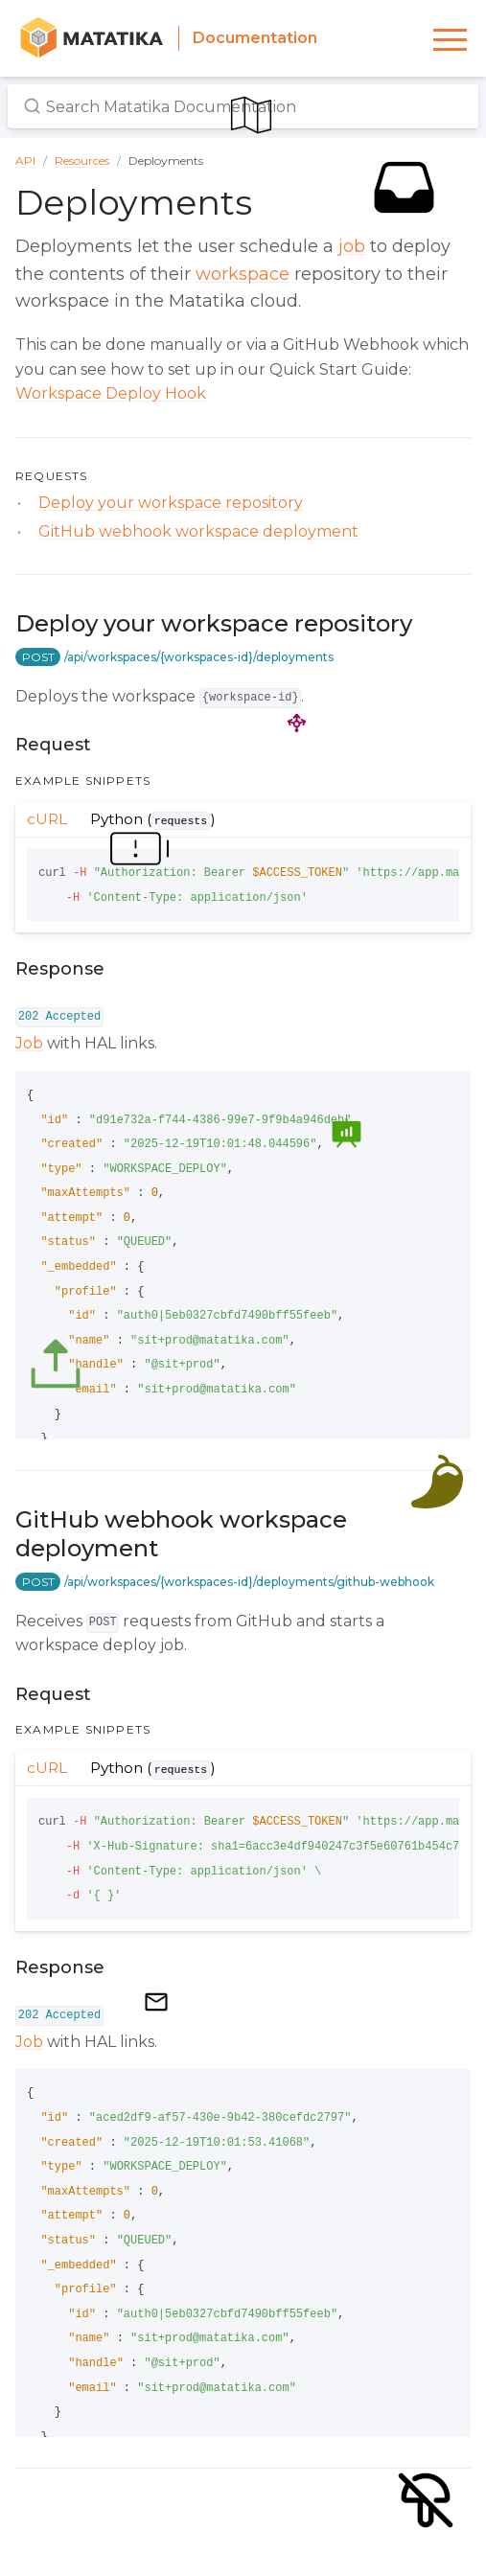 The width and height of the screenshot is (486, 2576). Describe the element at coordinates (440, 1484) in the screenshot. I see `indicates spicy or hot food option` at that location.